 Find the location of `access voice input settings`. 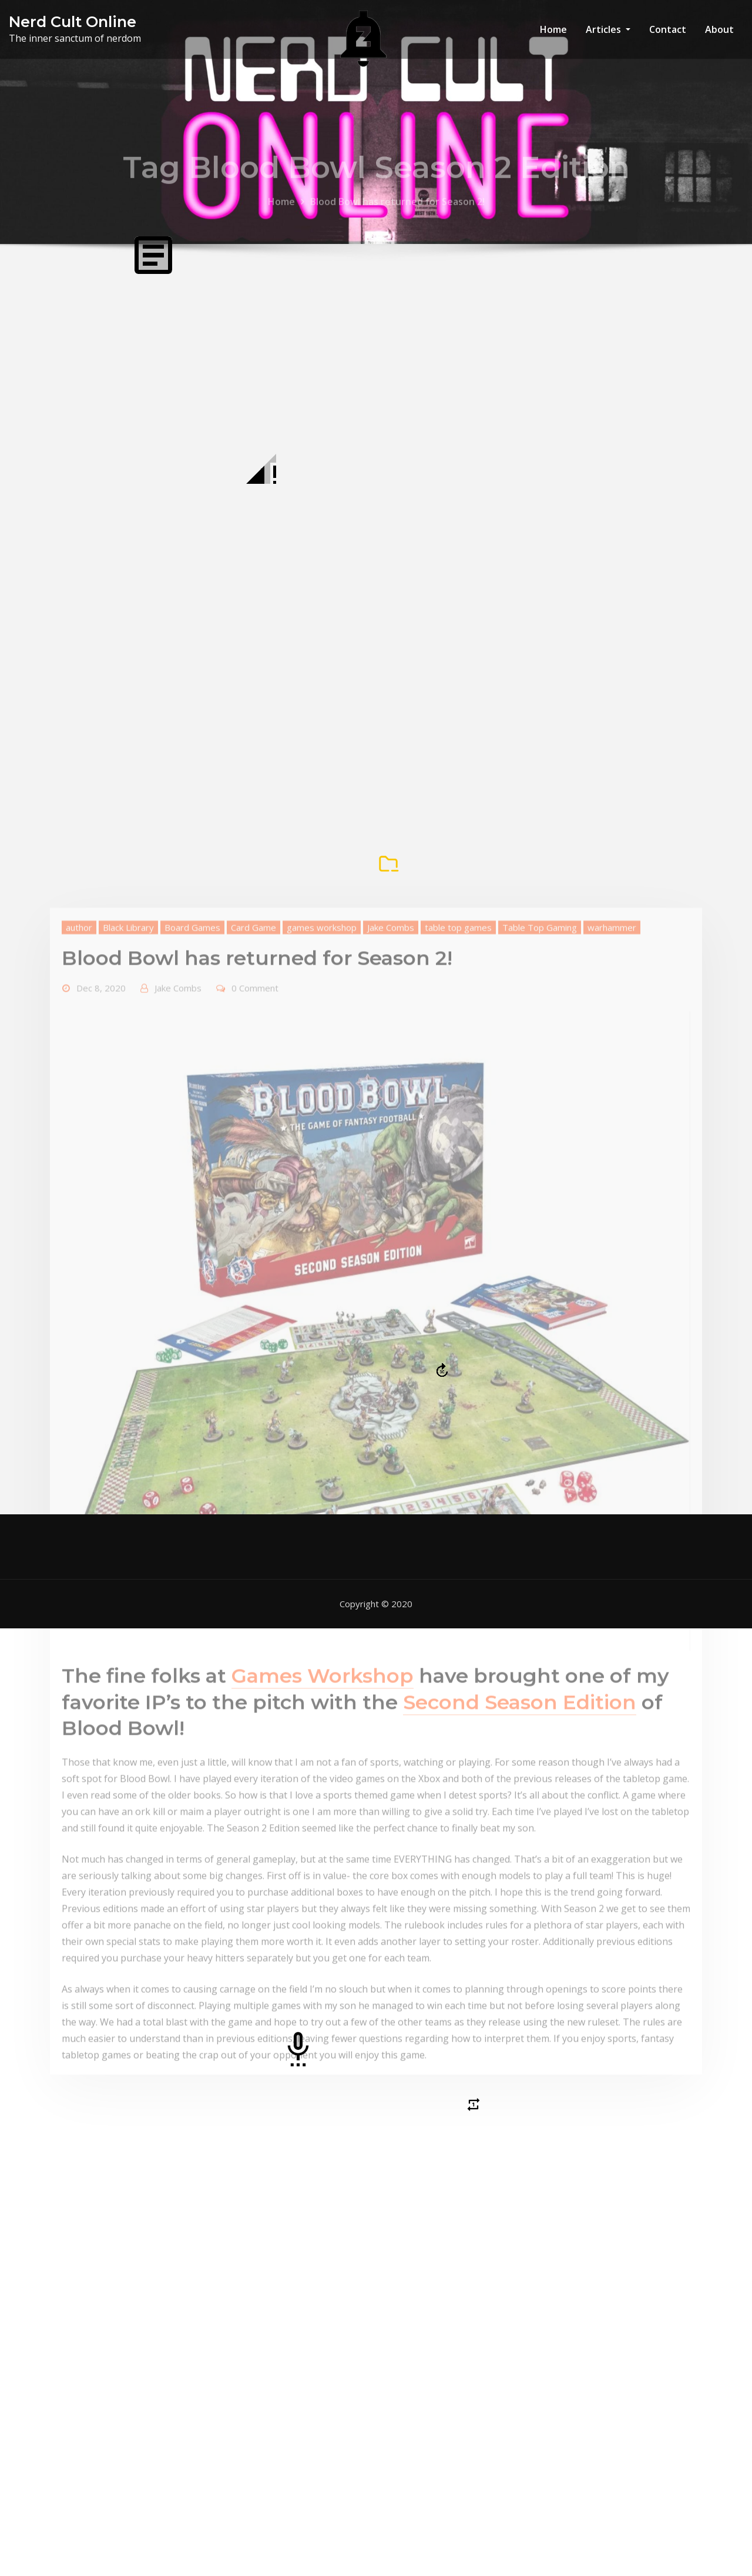

access voice input settings is located at coordinates (298, 2048).